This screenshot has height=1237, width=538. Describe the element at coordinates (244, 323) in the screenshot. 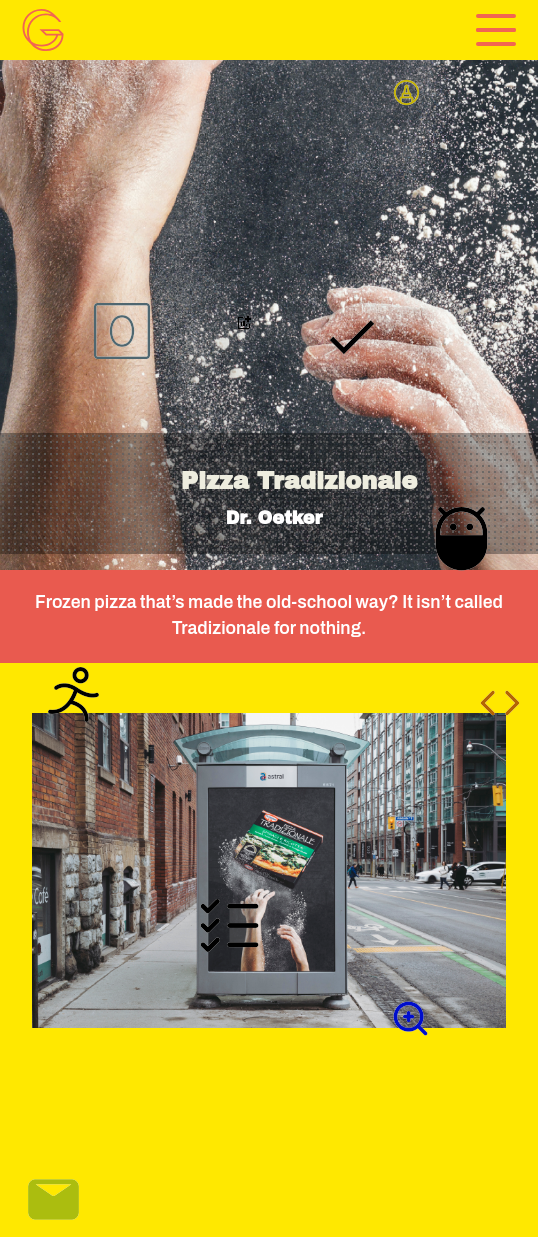

I see `add a new chart or graph` at that location.